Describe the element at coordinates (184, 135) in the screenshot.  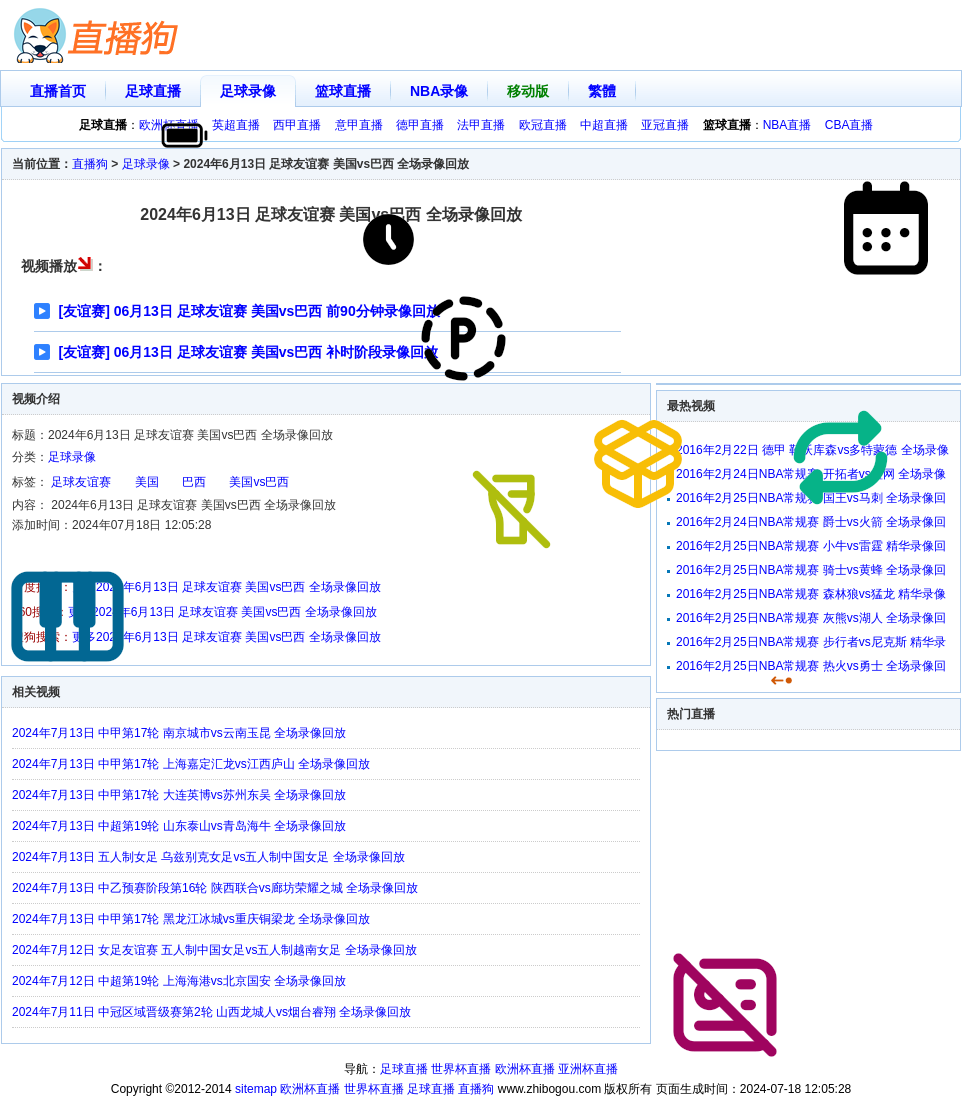
I see `indicates battery is fully charged` at that location.